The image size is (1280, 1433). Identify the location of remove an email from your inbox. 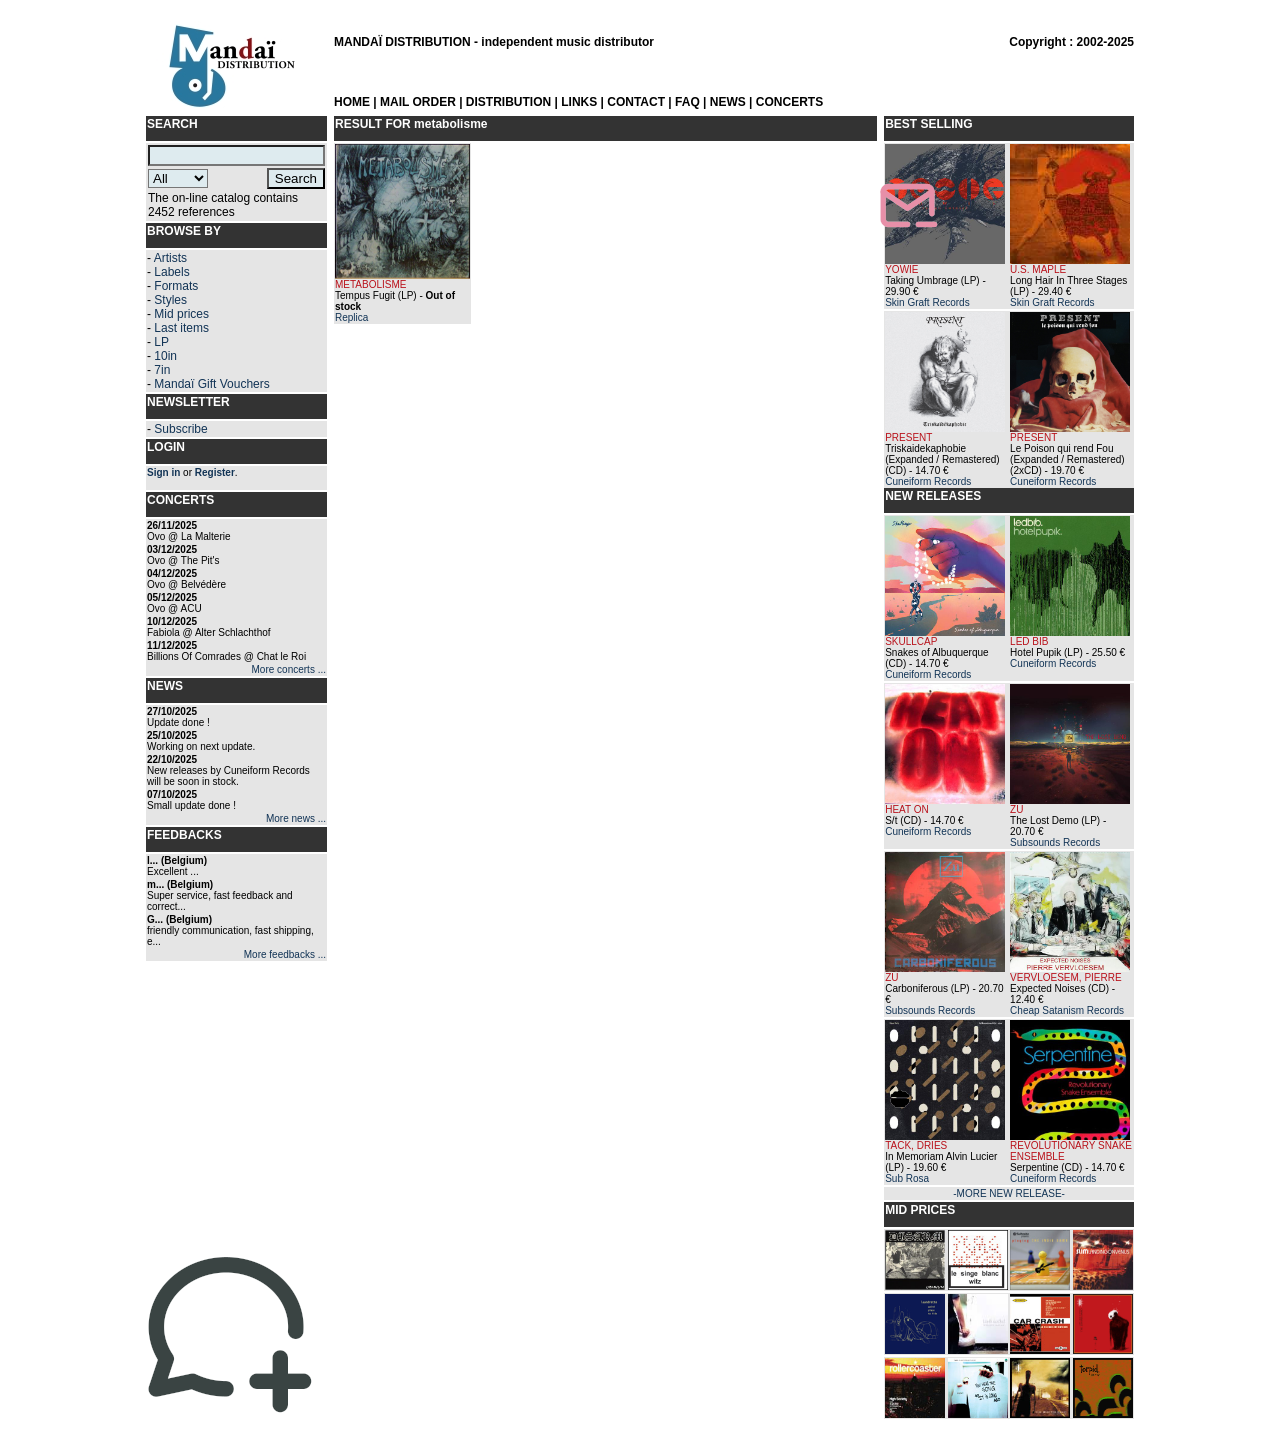
(907, 205).